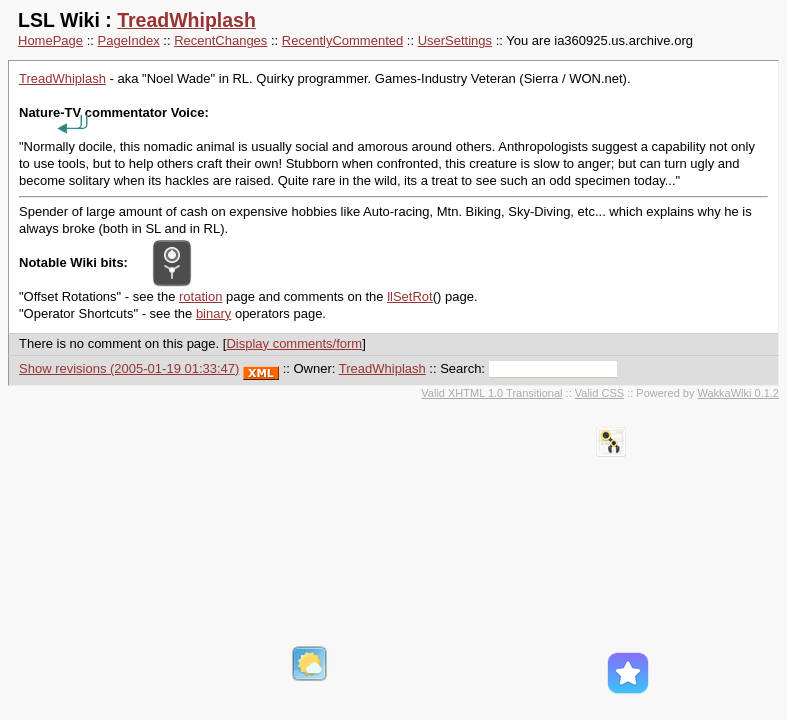  What do you see at coordinates (611, 442) in the screenshot?
I see `open GNOME Builder development environment` at bounding box center [611, 442].